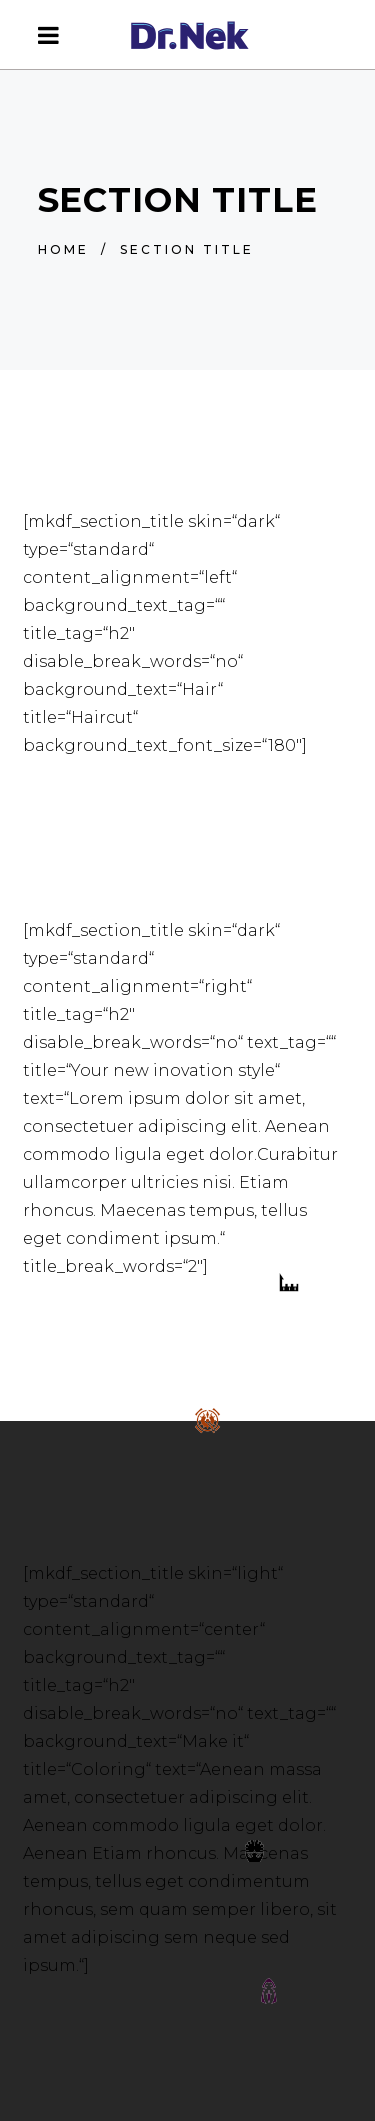 This screenshot has height=2121, width=375. Describe the element at coordinates (207, 1420) in the screenshot. I see `access automation or scheduled task settings` at that location.